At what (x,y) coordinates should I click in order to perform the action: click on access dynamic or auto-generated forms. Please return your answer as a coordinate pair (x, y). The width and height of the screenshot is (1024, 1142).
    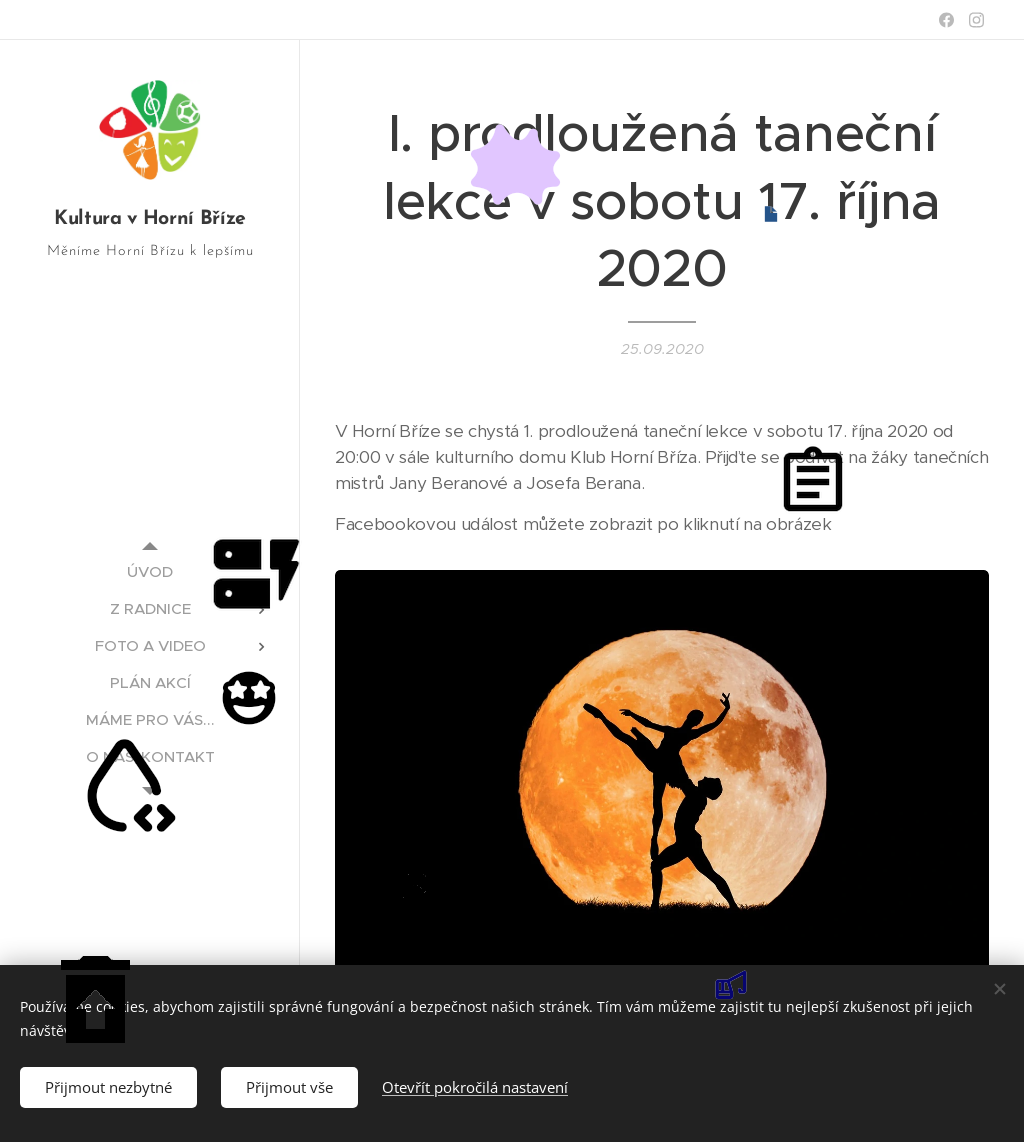
    Looking at the image, I should click on (257, 574).